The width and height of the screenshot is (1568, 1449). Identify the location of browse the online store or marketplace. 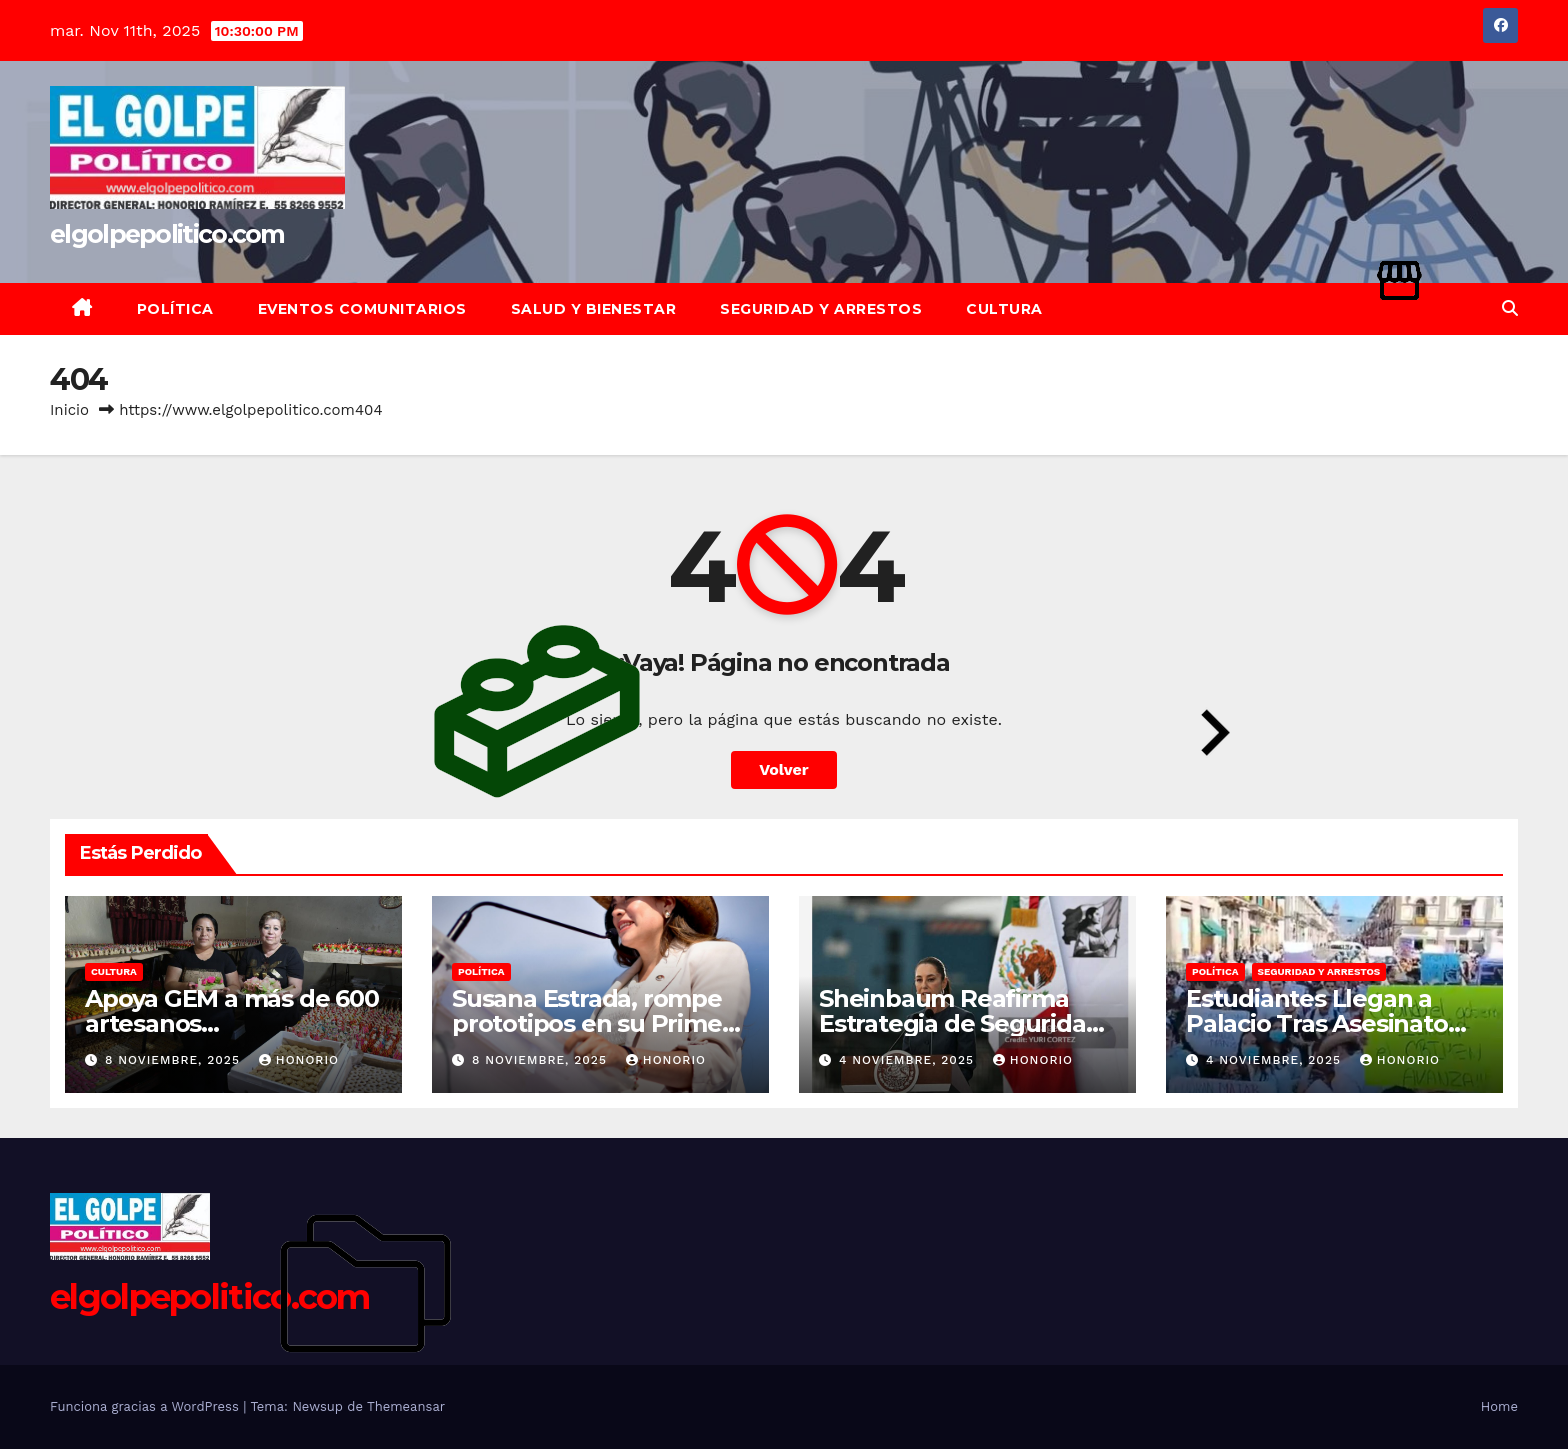
(1399, 280).